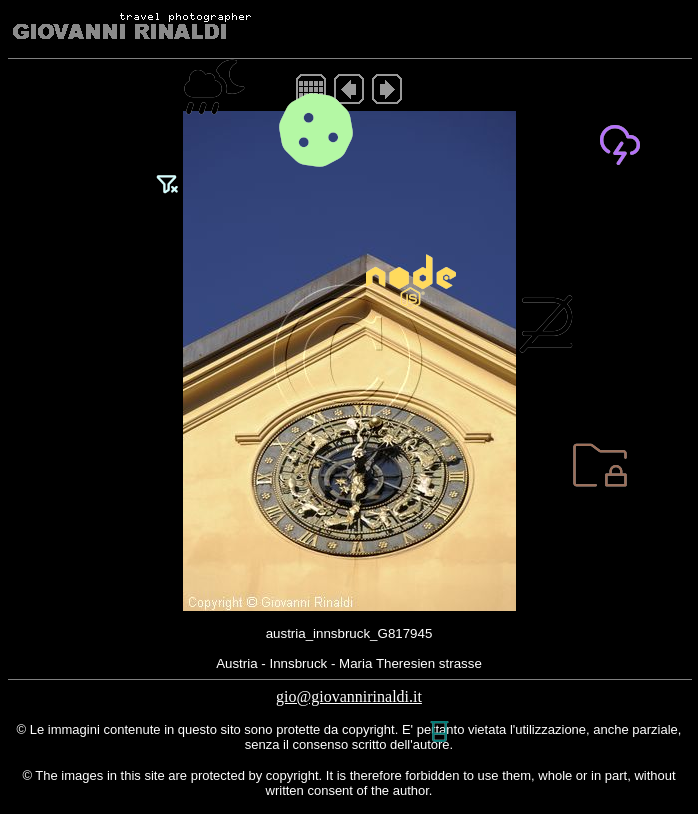 The width and height of the screenshot is (698, 814). Describe the element at coordinates (215, 87) in the screenshot. I see `indicates nighttime rain in weather forecast` at that location.